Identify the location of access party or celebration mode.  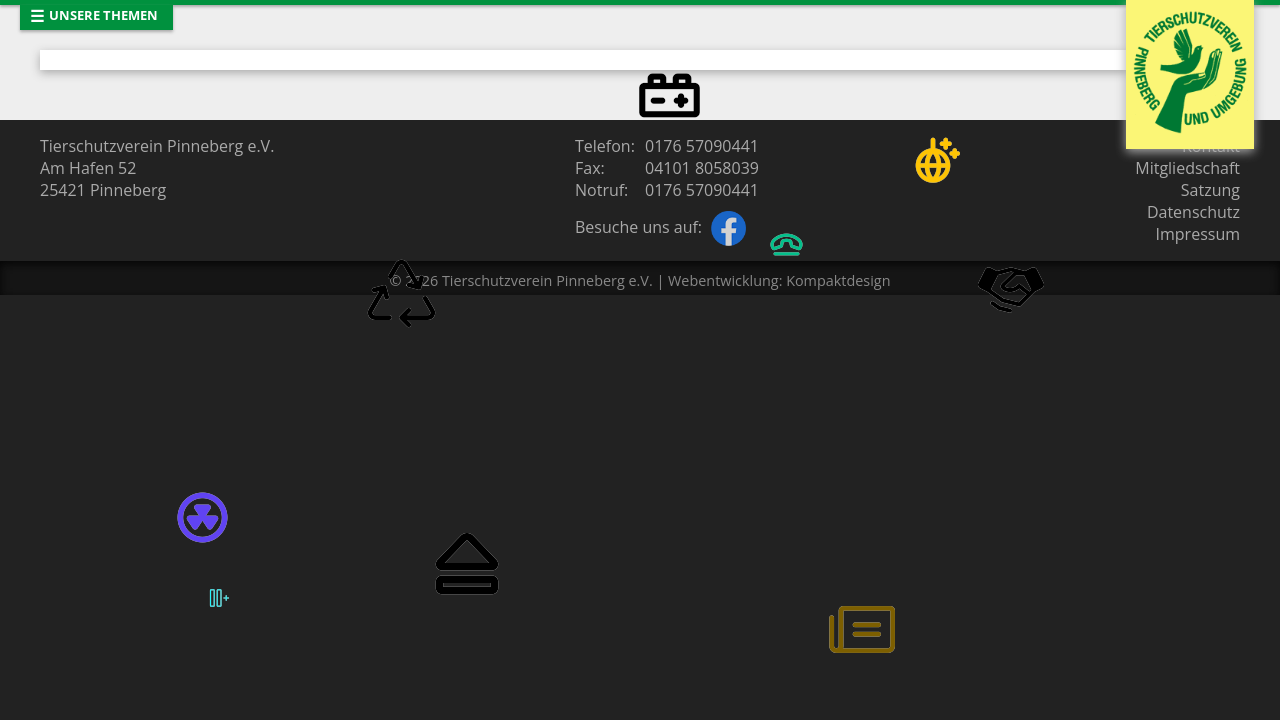
(936, 161).